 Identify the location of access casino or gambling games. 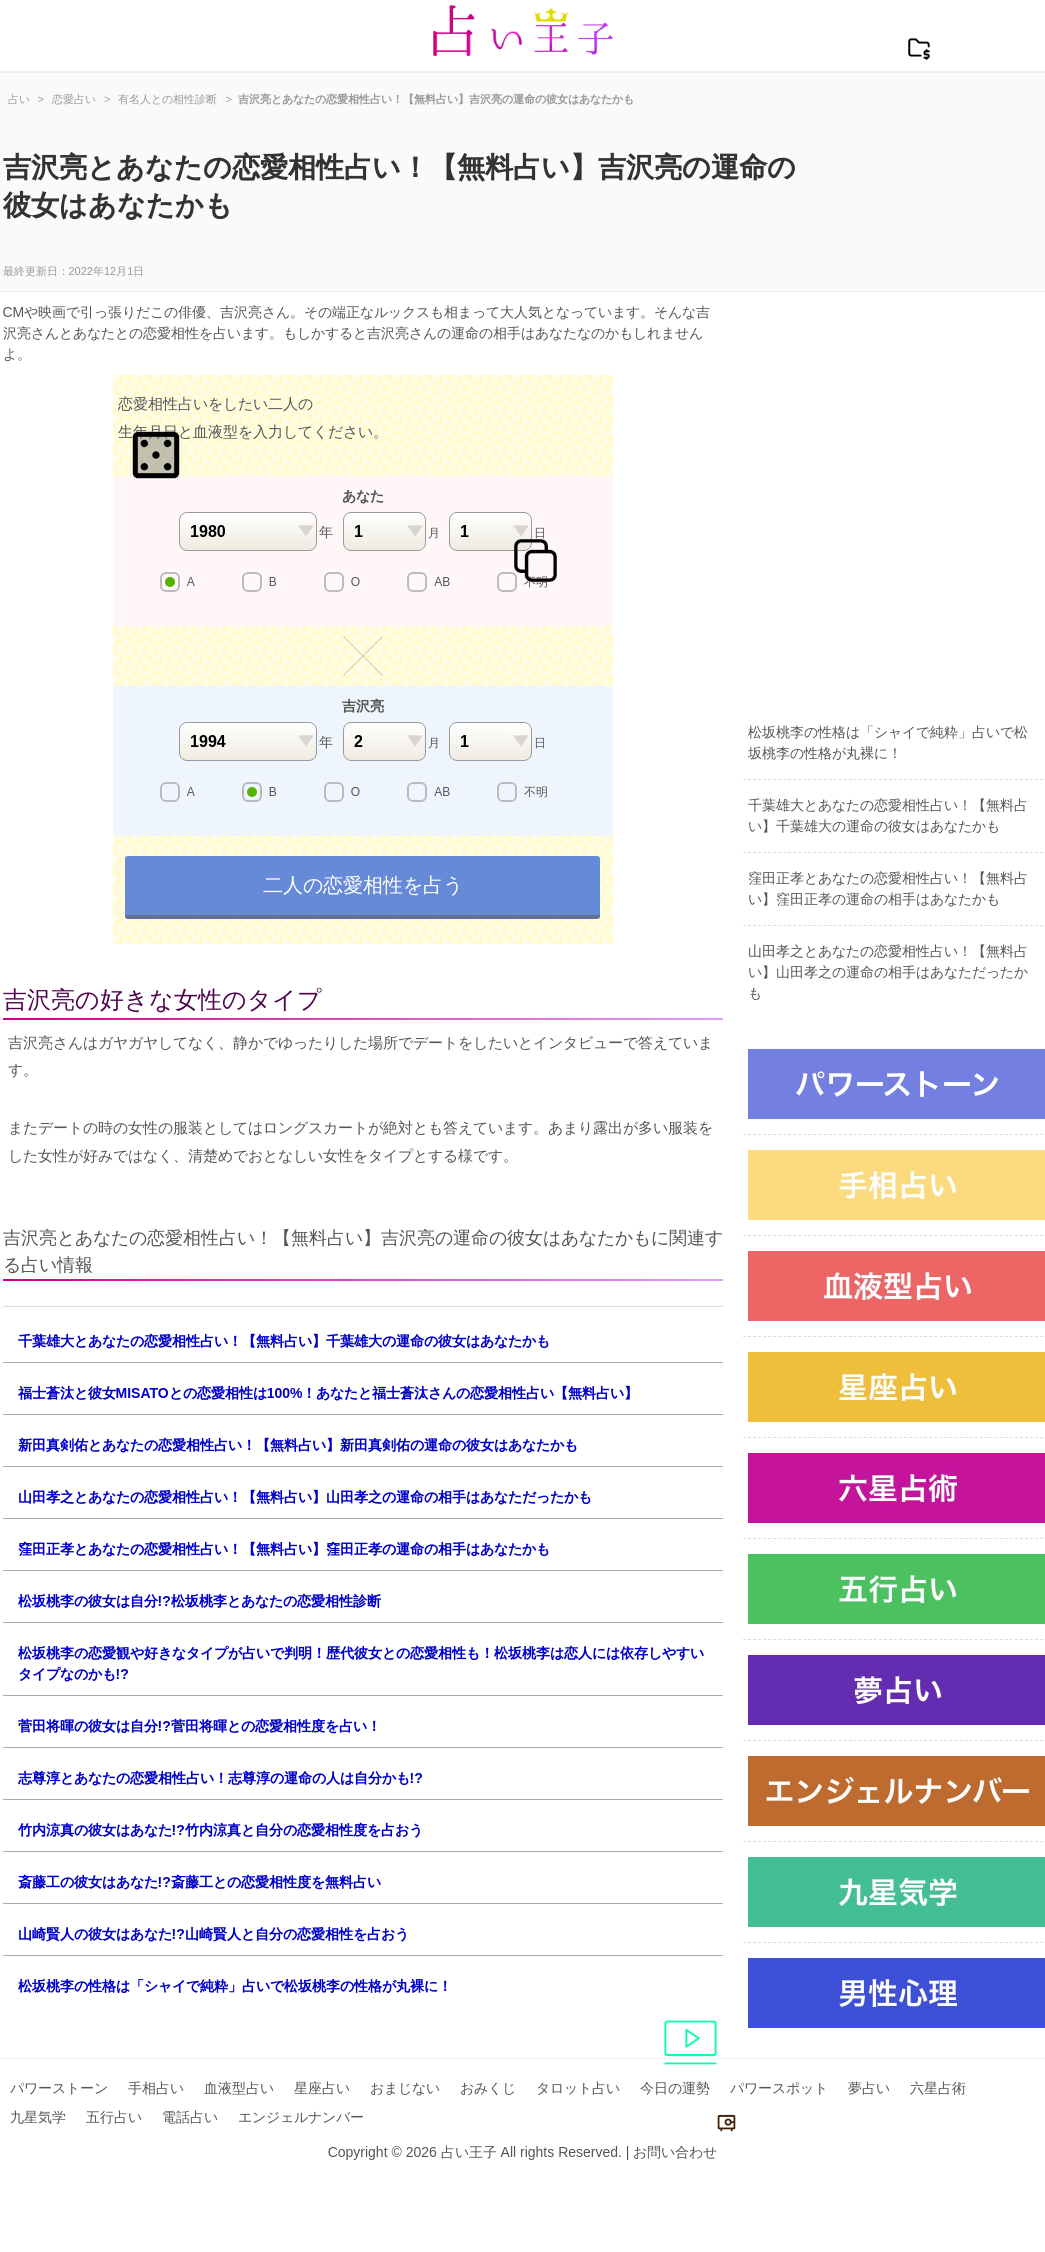
(156, 455).